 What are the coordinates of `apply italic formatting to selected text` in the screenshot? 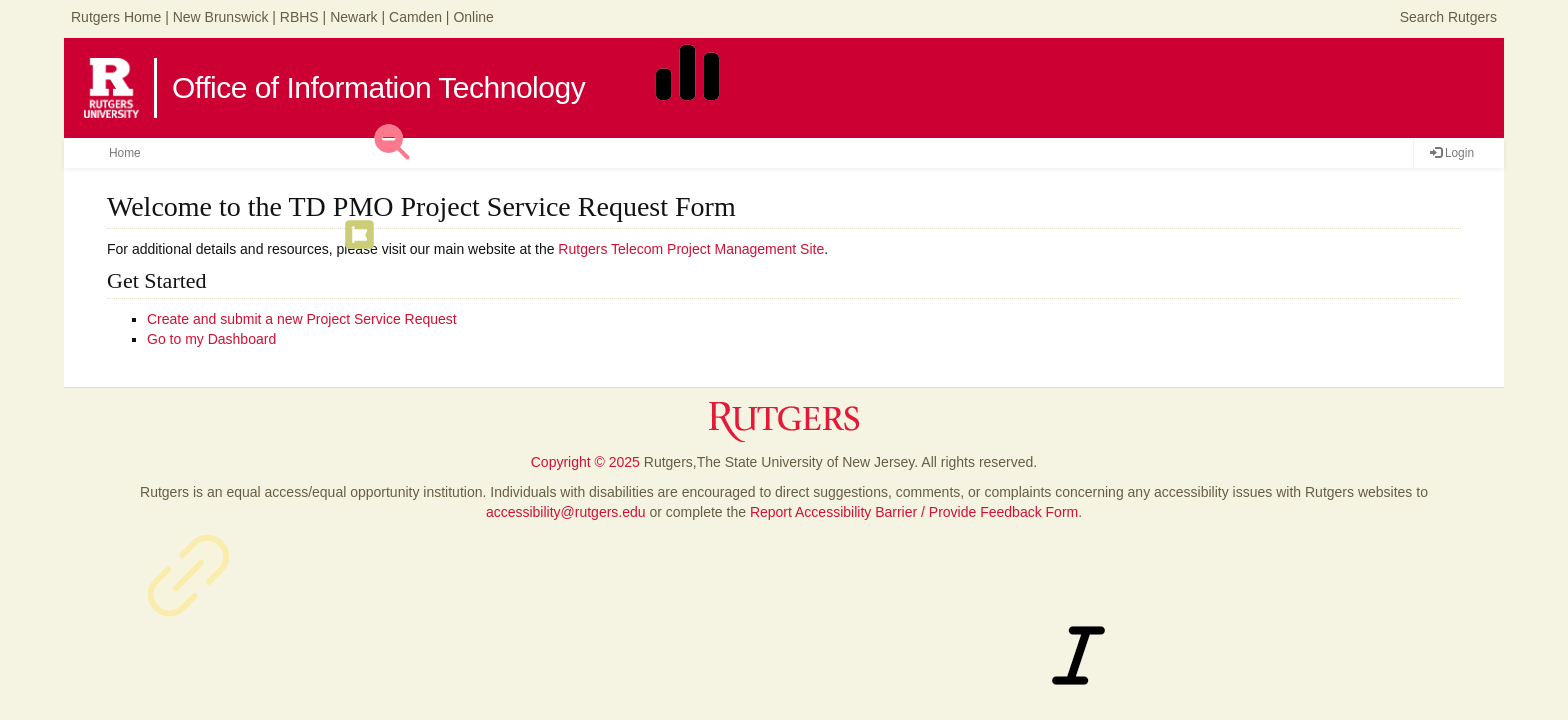 It's located at (1078, 655).